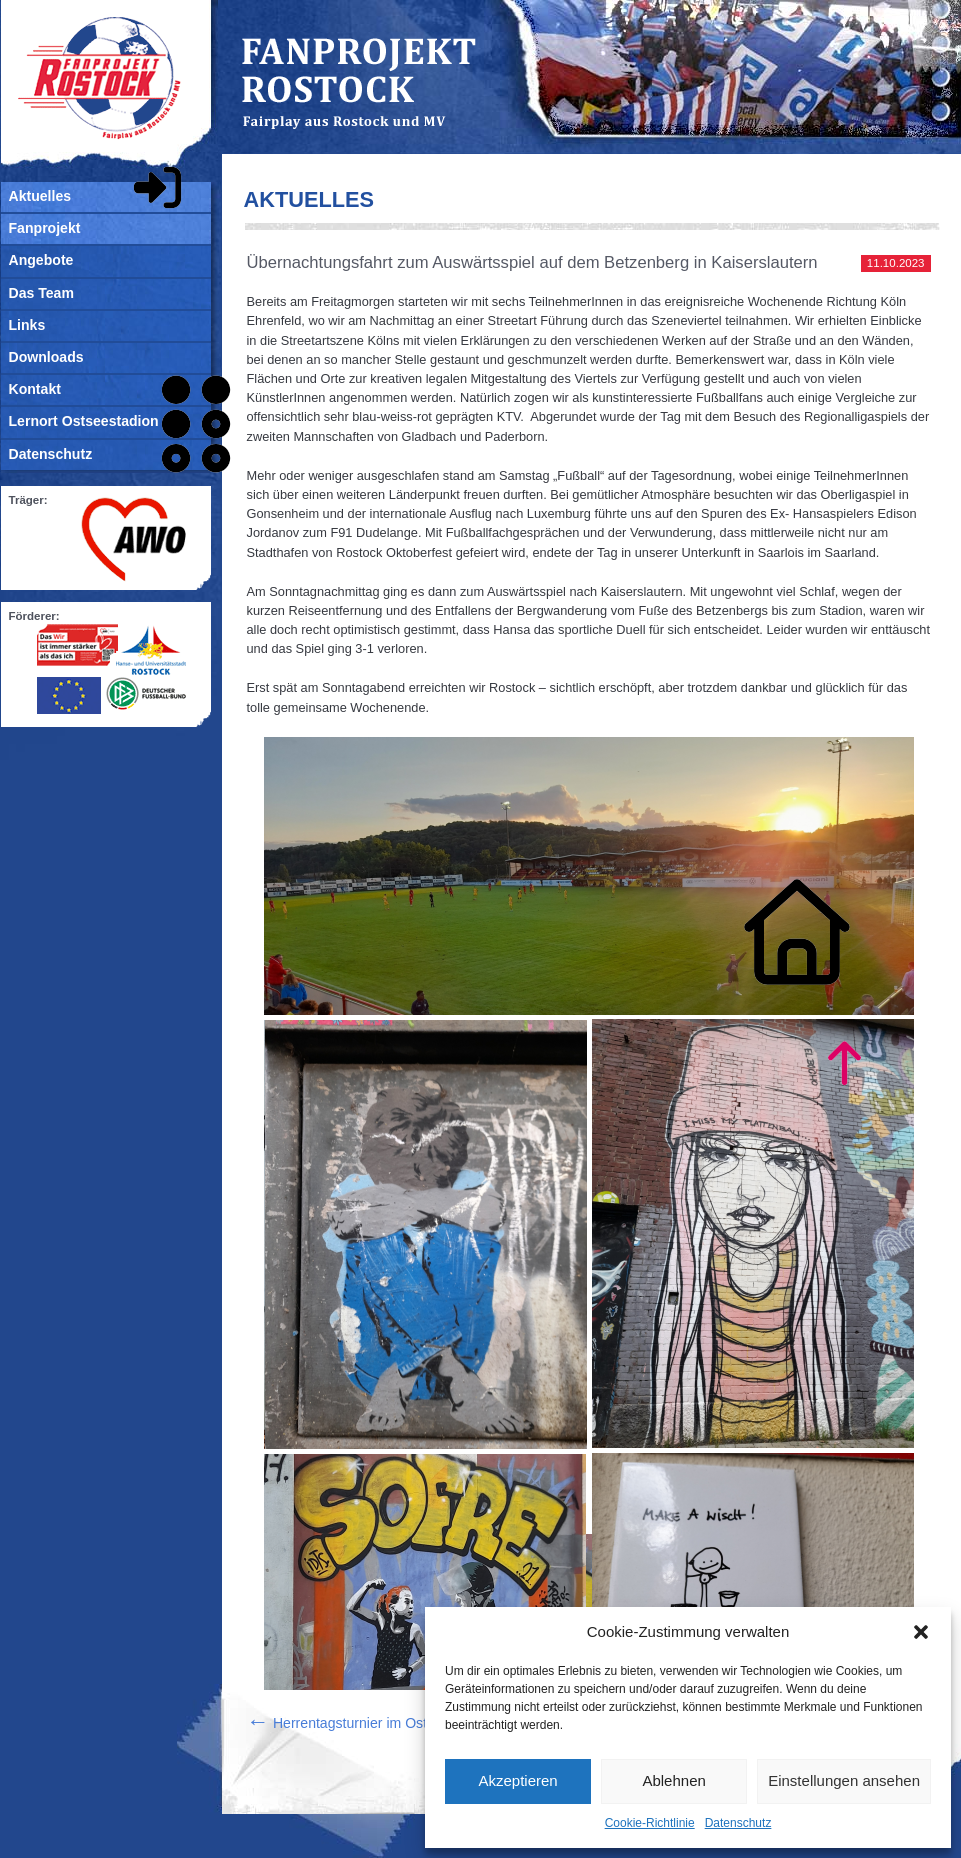  Describe the element at coordinates (157, 187) in the screenshot. I see `log in to your account` at that location.